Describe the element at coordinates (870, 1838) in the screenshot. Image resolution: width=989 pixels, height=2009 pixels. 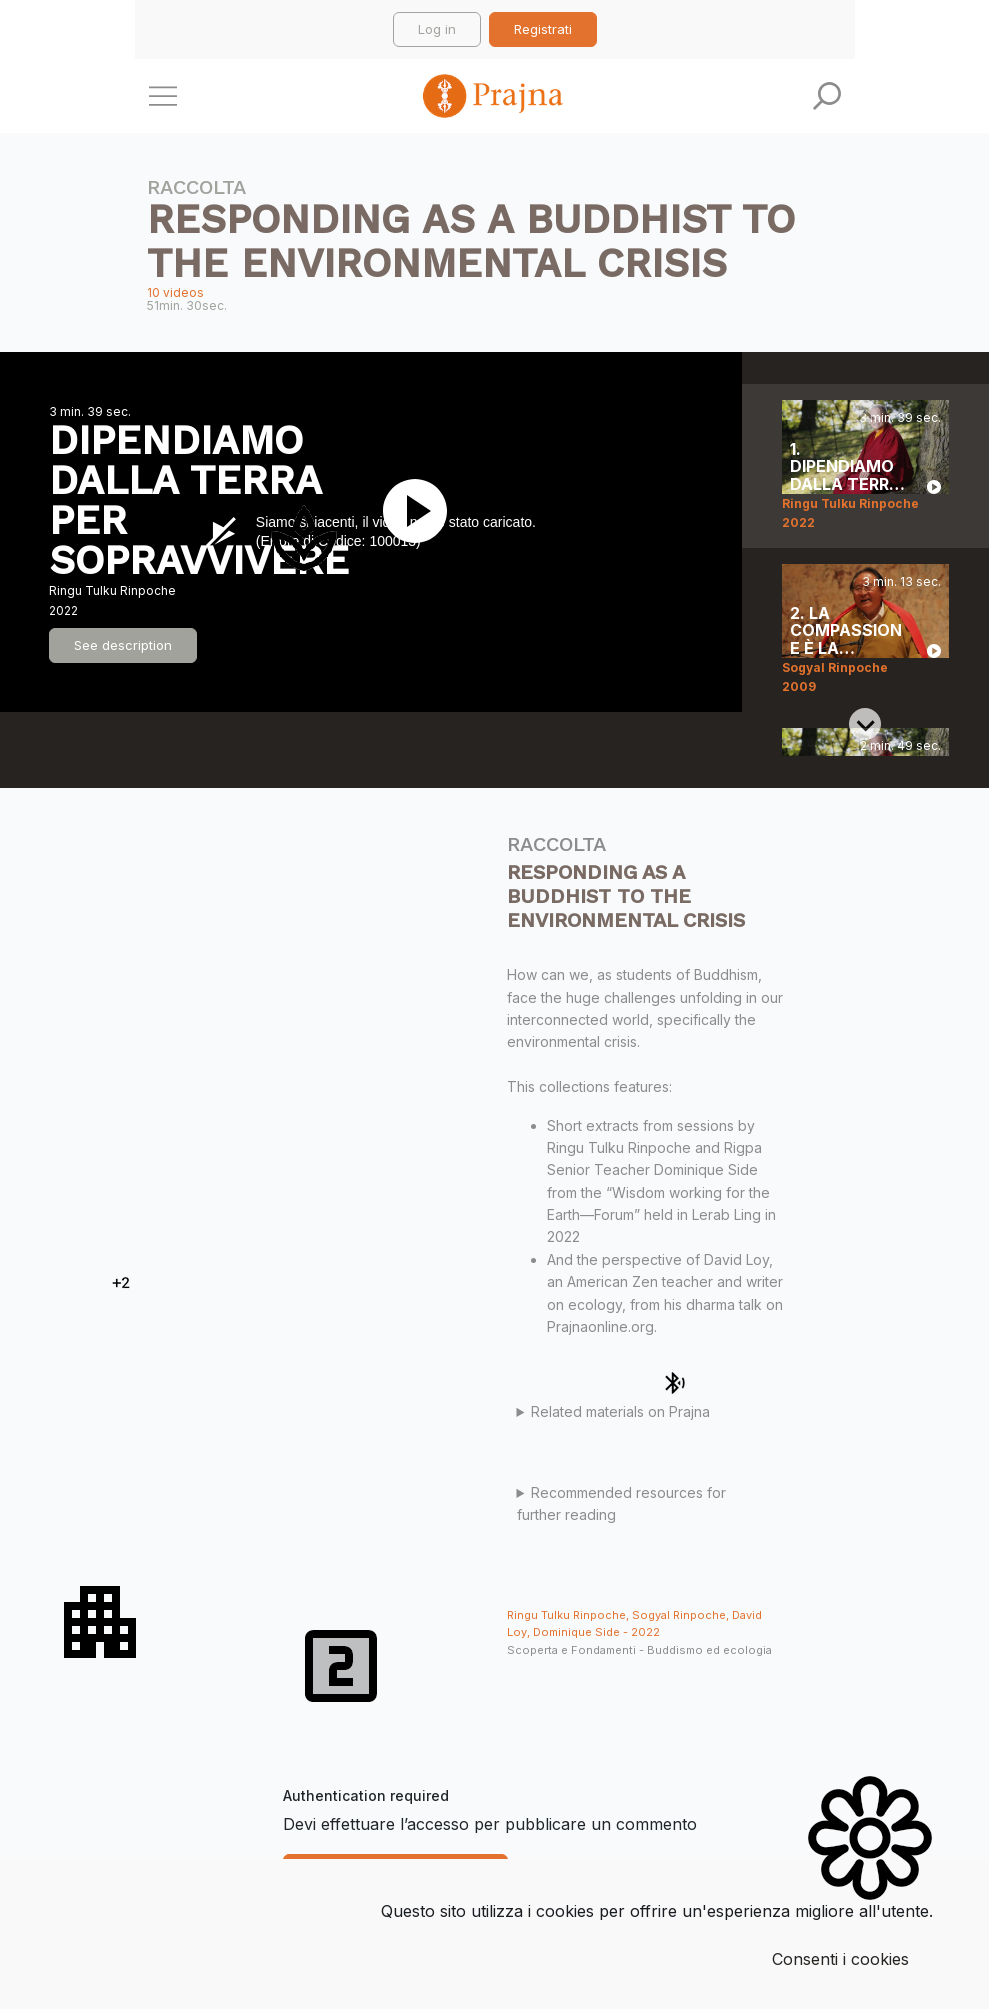
I see `access garden or plant care features` at that location.